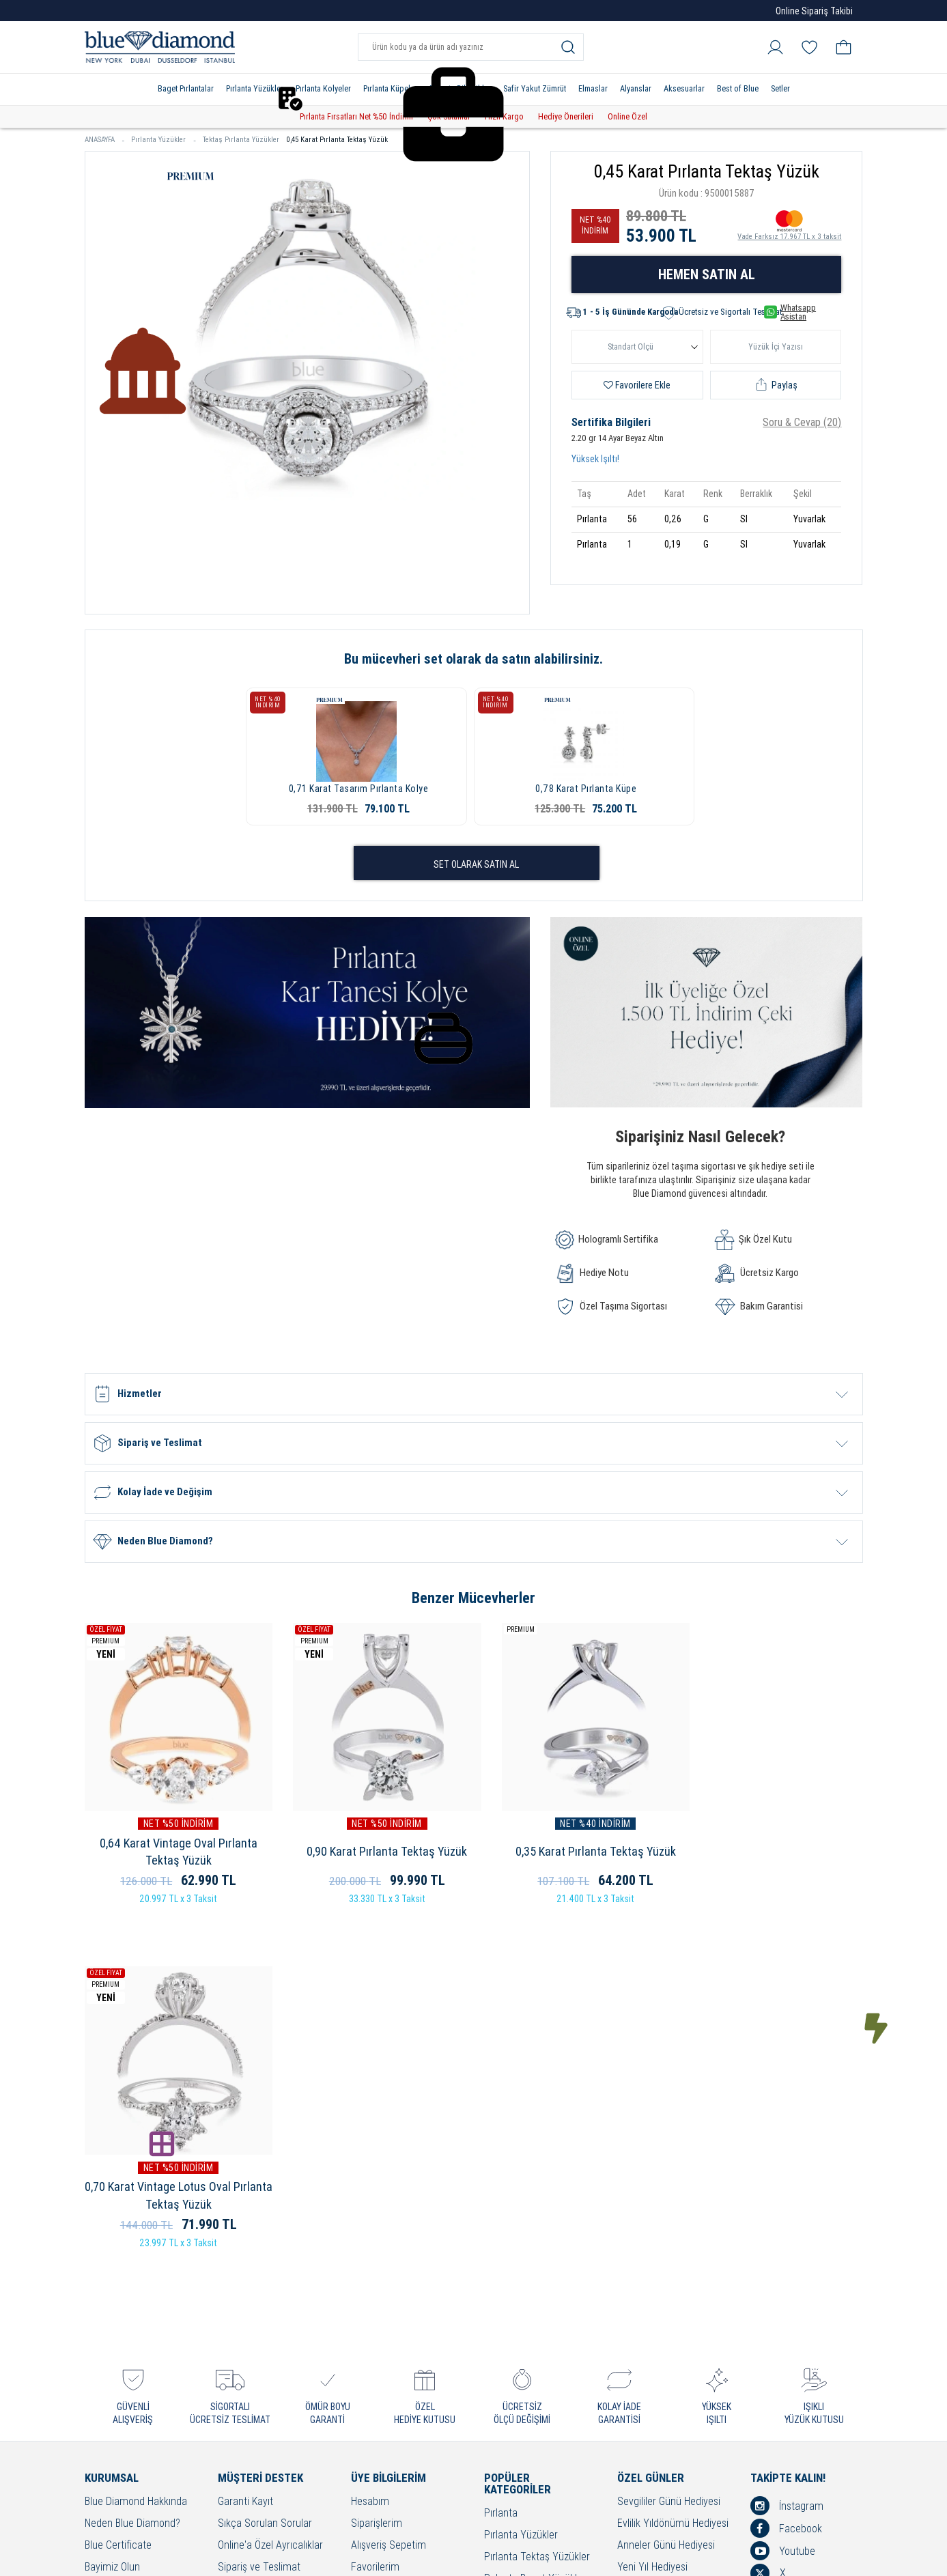 This screenshot has height=2576, width=947. I want to click on verified business or building location, so click(289, 98).